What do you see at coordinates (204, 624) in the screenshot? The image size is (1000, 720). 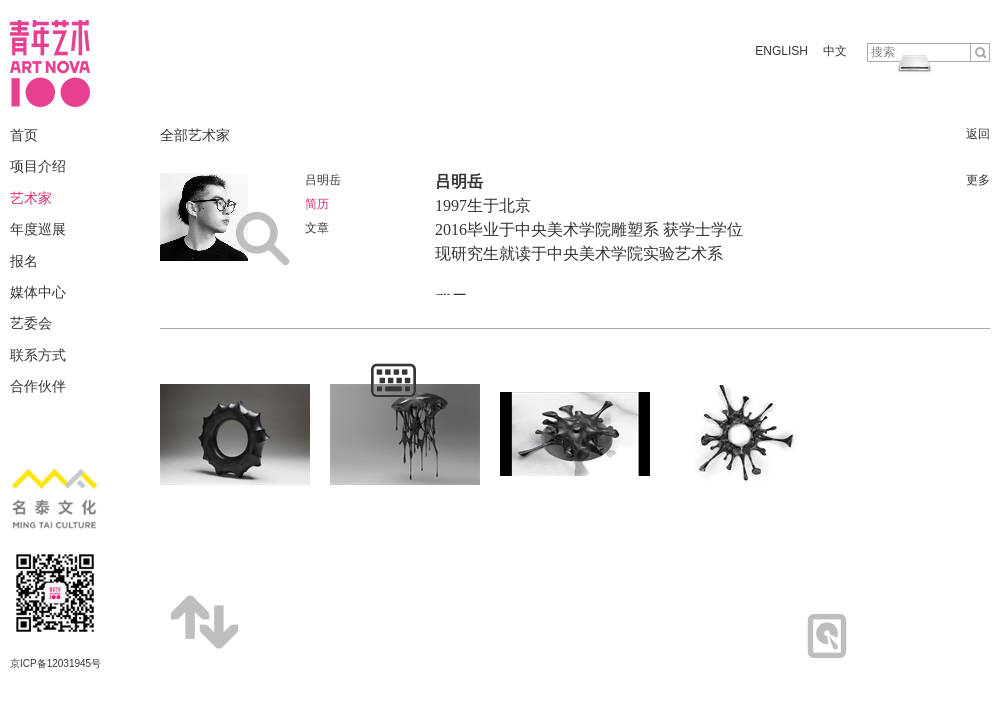 I see `sync or refresh email inbox` at bounding box center [204, 624].